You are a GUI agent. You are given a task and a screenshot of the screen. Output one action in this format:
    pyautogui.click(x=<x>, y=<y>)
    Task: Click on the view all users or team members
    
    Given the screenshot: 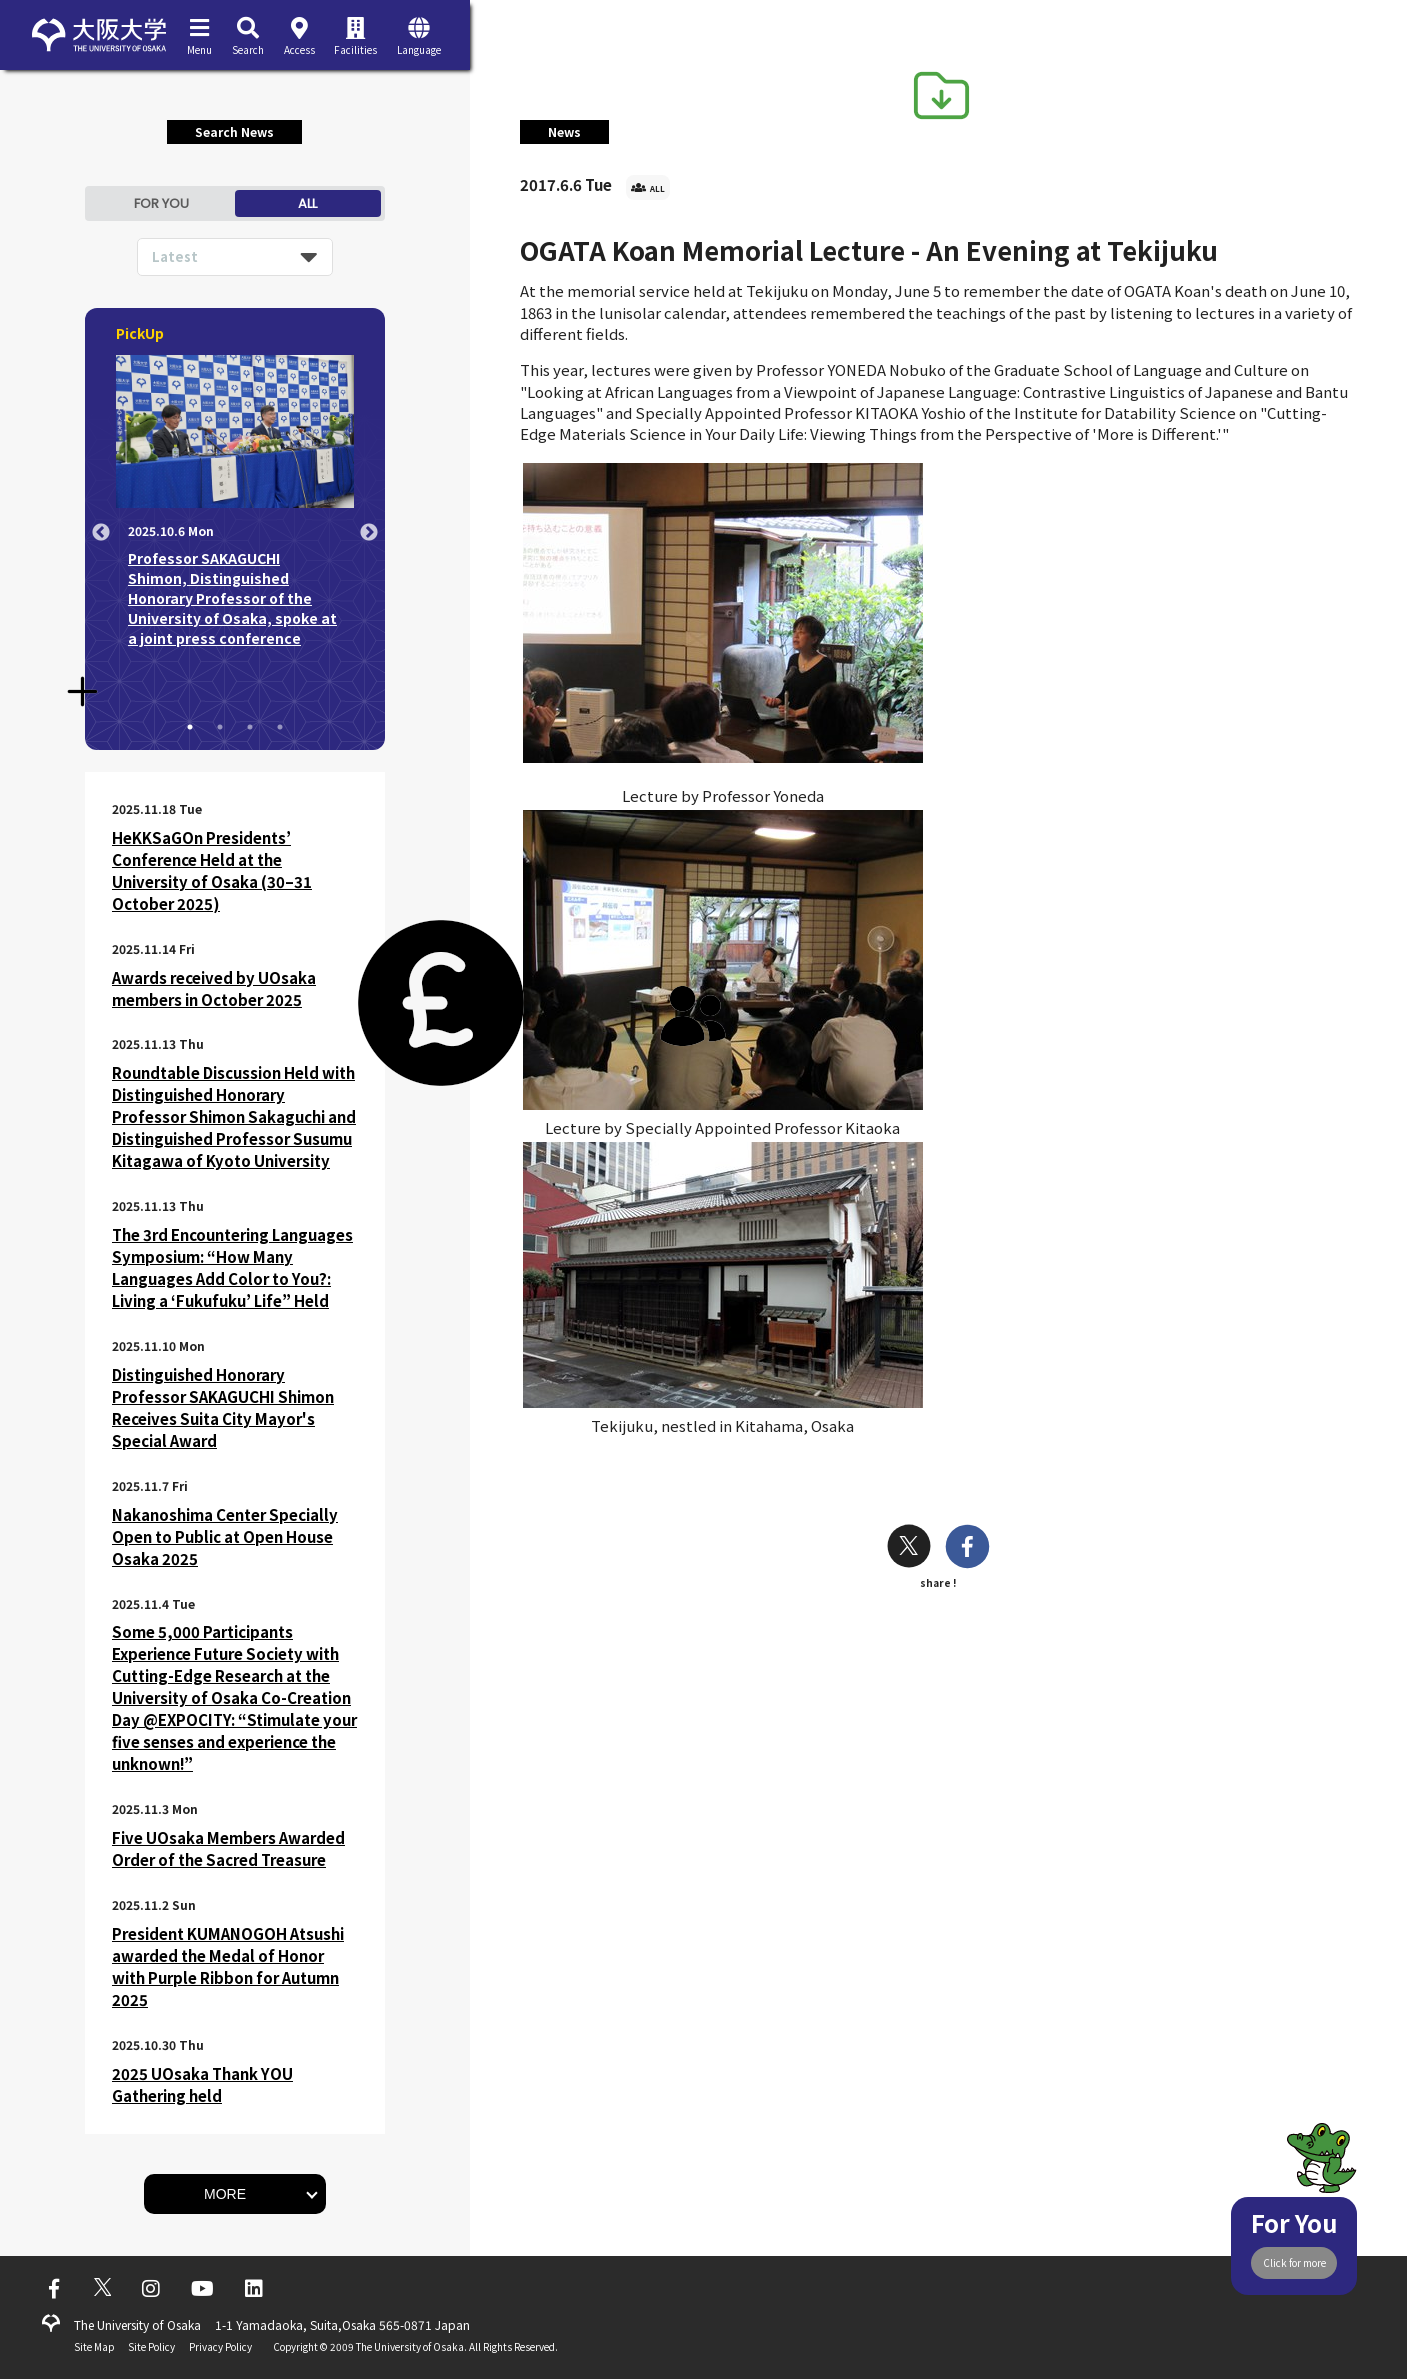 What is the action you would take?
    pyautogui.click(x=693, y=1016)
    